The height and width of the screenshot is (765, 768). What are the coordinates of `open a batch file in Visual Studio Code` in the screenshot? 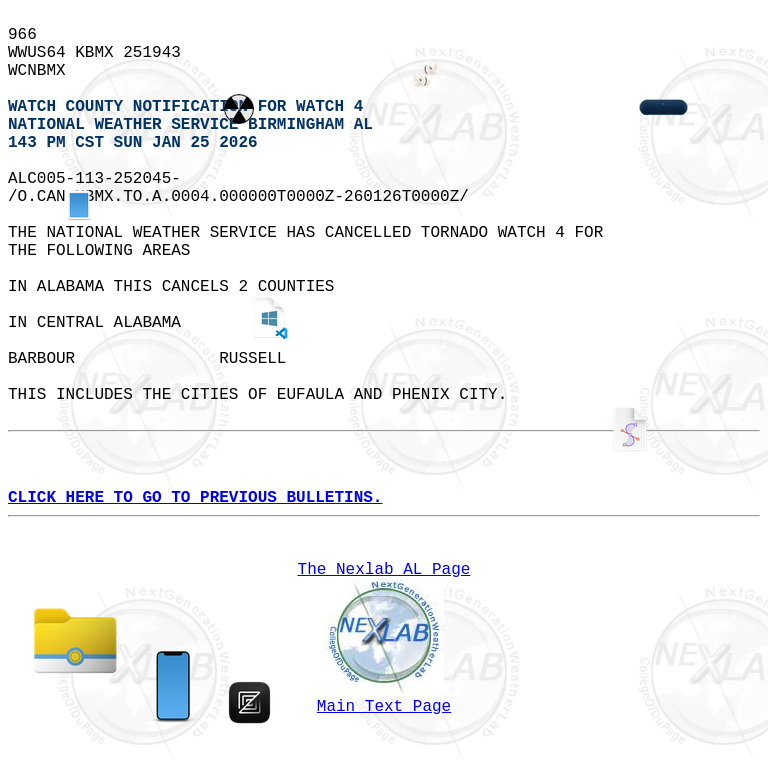 It's located at (269, 318).